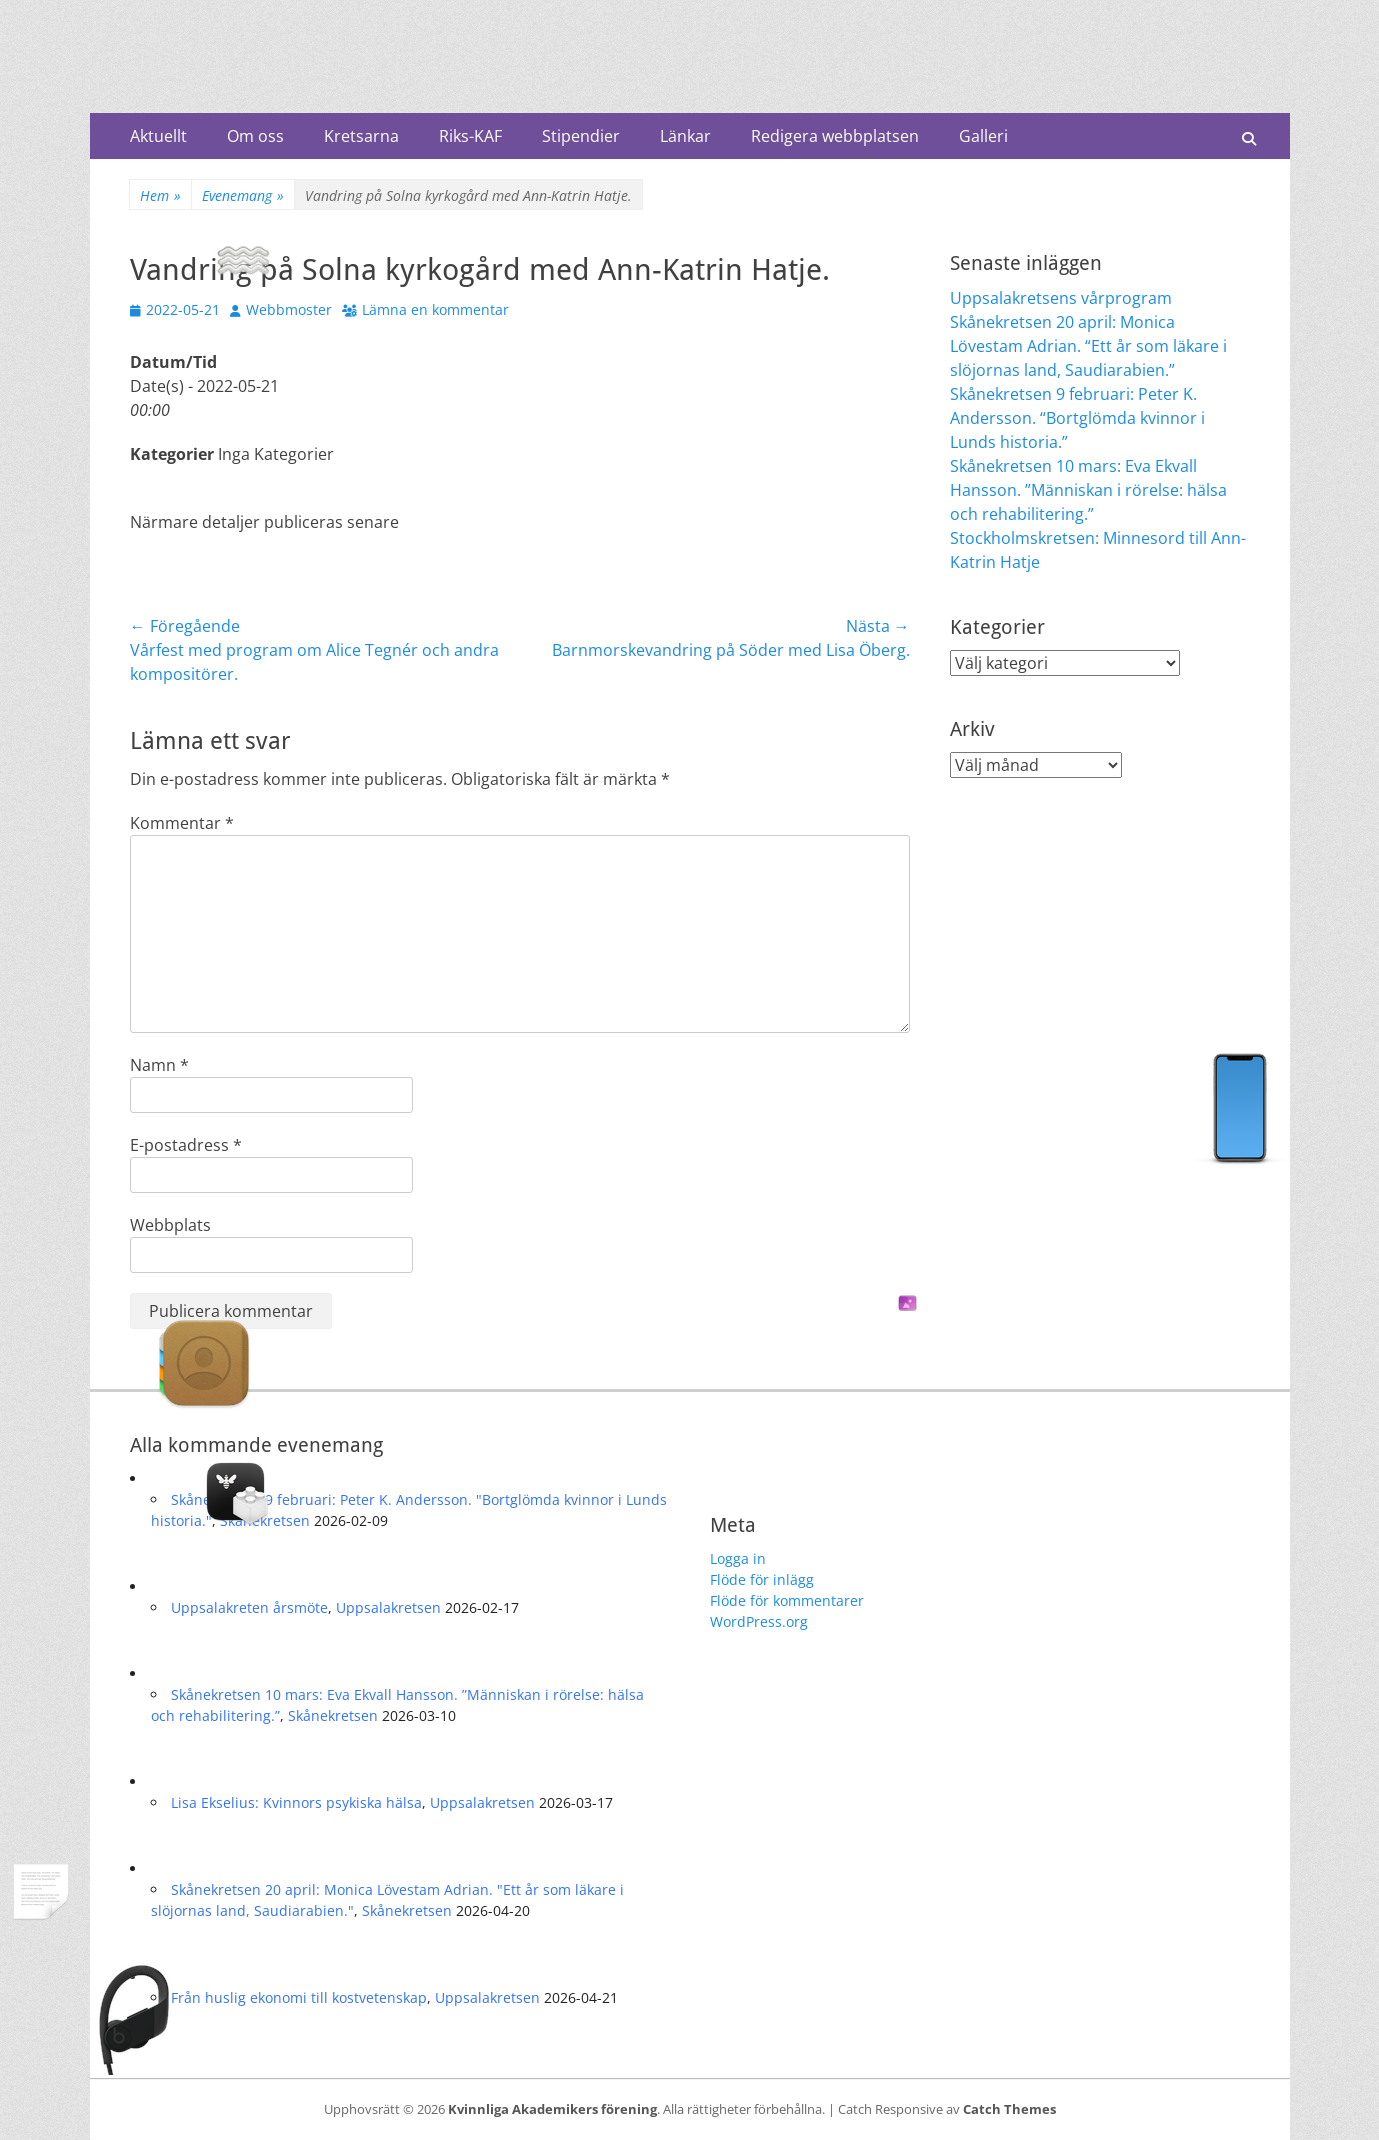  What do you see at coordinates (41, 1893) in the screenshot?
I see `a text clipping file containing copied text` at bounding box center [41, 1893].